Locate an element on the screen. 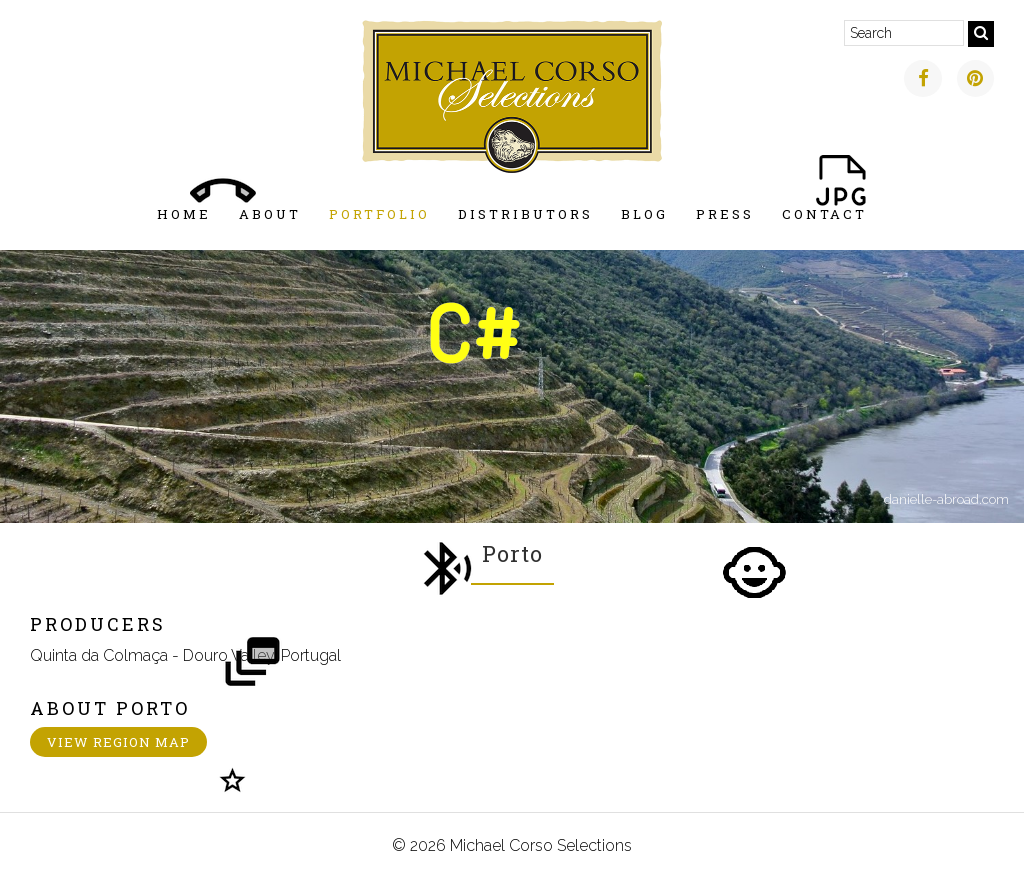  add item to favorites is located at coordinates (232, 780).